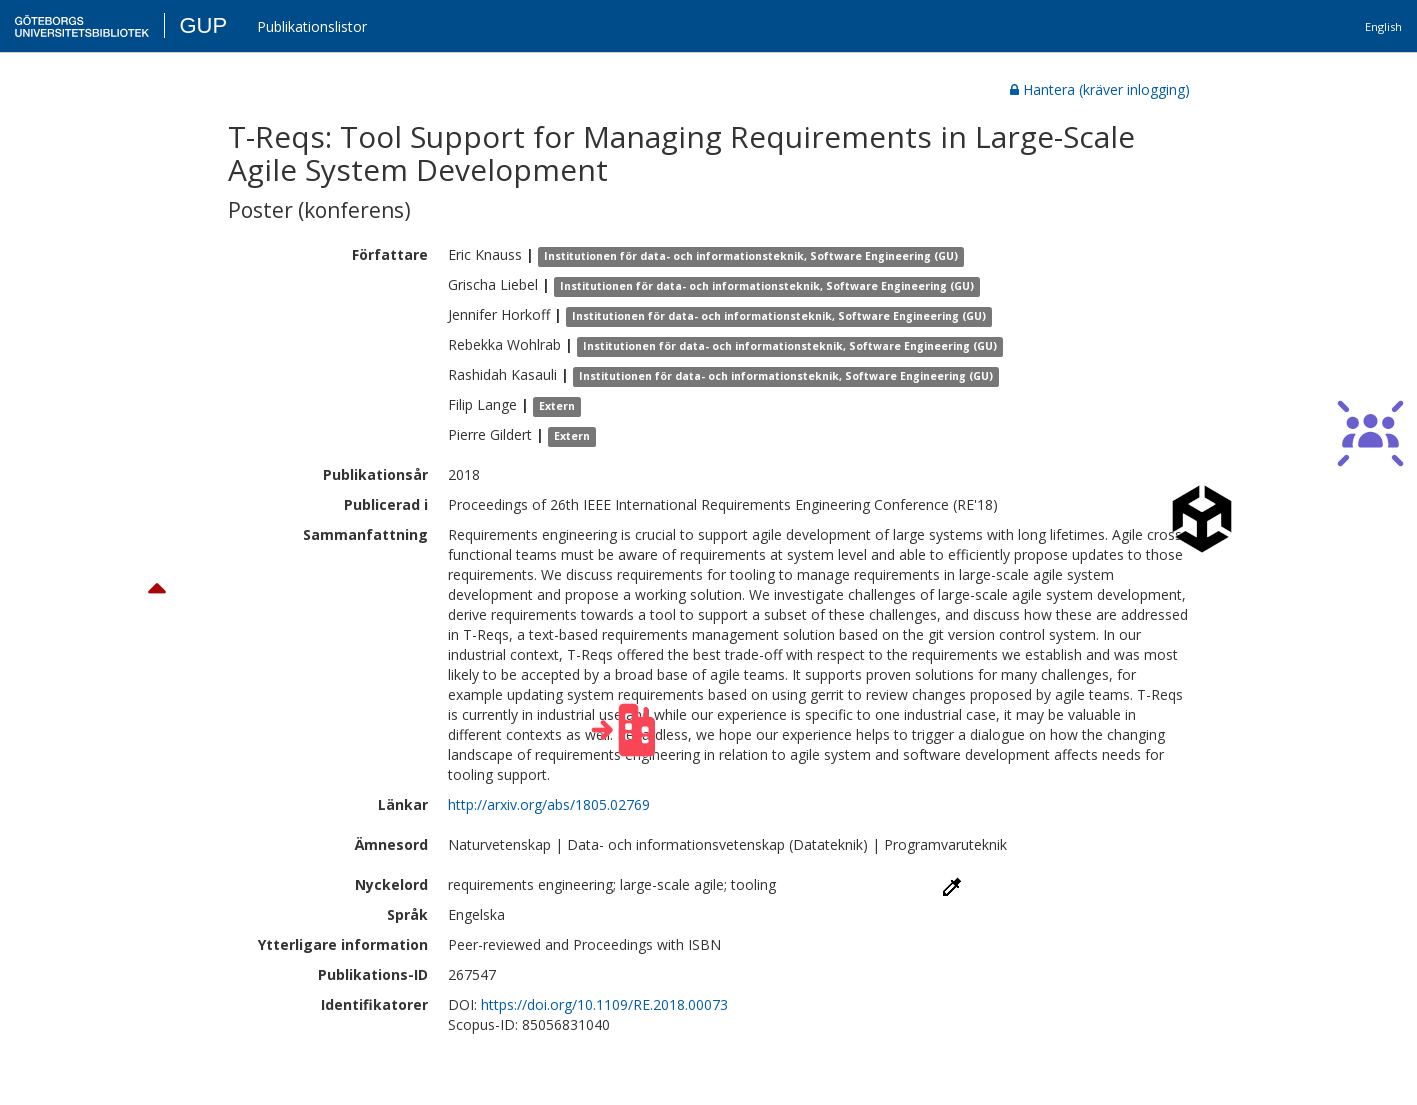 The width and height of the screenshot is (1417, 1105). Describe the element at coordinates (1370, 433) in the screenshot. I see `view active or highlighted team members` at that location.